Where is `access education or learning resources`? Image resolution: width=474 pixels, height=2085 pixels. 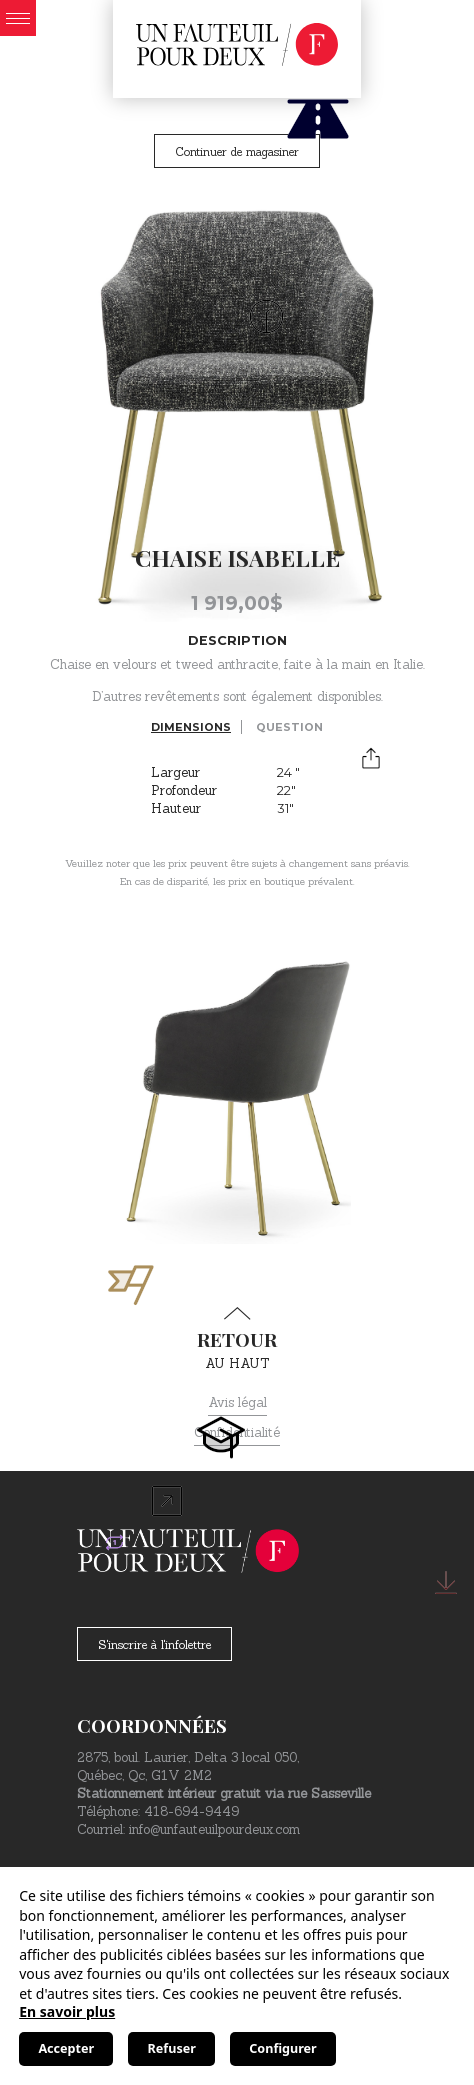
access education or learning resources is located at coordinates (221, 1436).